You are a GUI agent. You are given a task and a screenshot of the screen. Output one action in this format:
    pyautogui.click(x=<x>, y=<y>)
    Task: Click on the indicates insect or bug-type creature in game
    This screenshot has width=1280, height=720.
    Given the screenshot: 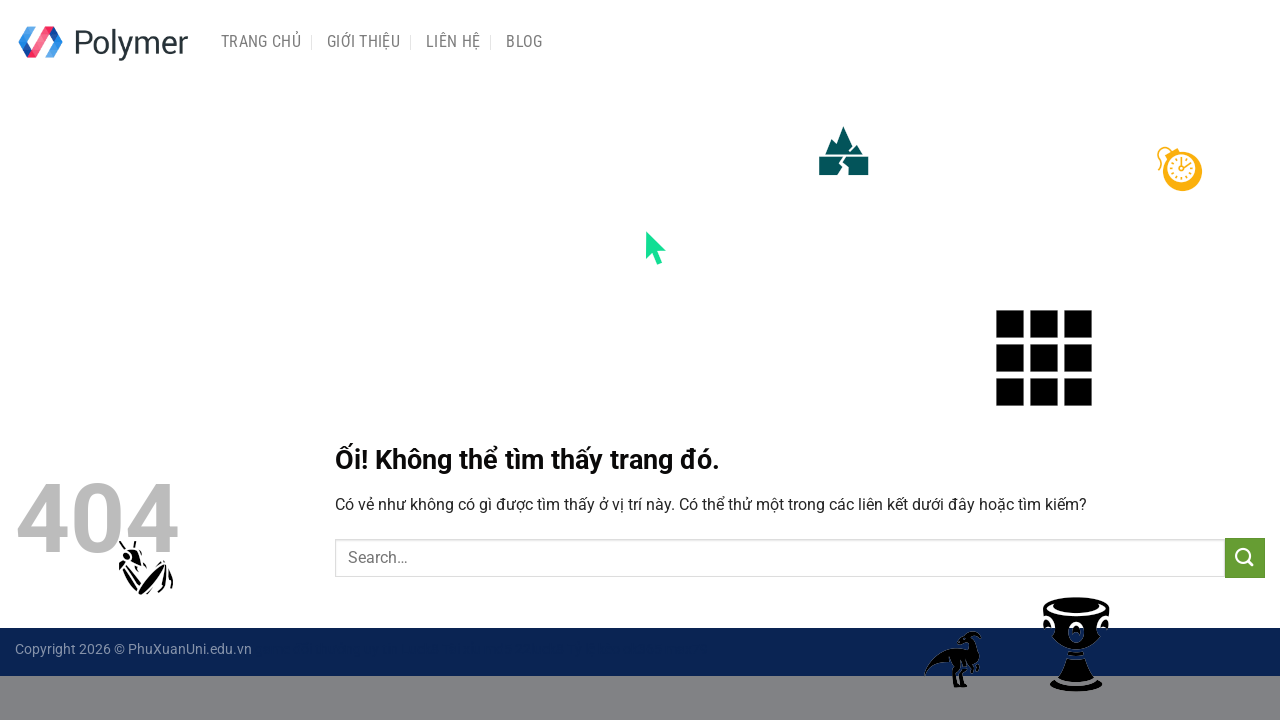 What is the action you would take?
    pyautogui.click(x=146, y=568)
    